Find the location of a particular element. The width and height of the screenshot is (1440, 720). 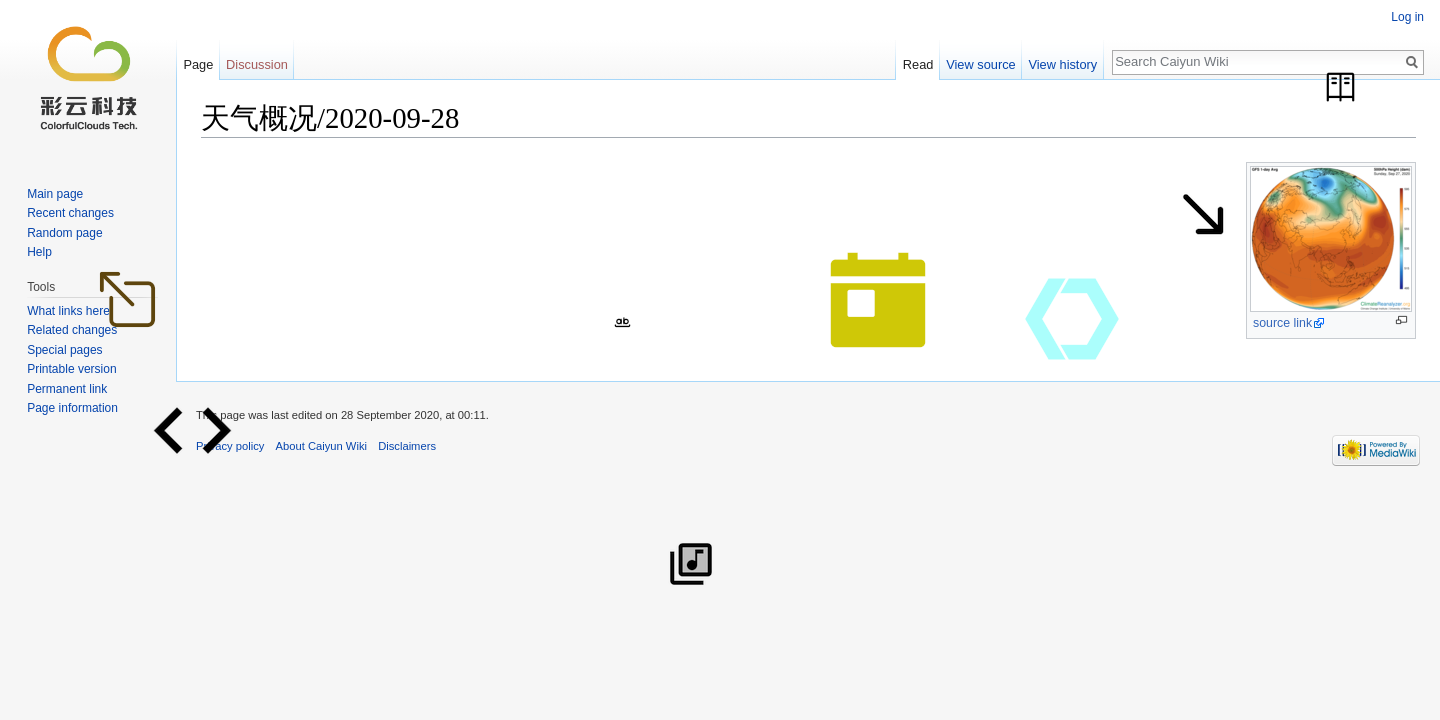

access your music library is located at coordinates (691, 564).